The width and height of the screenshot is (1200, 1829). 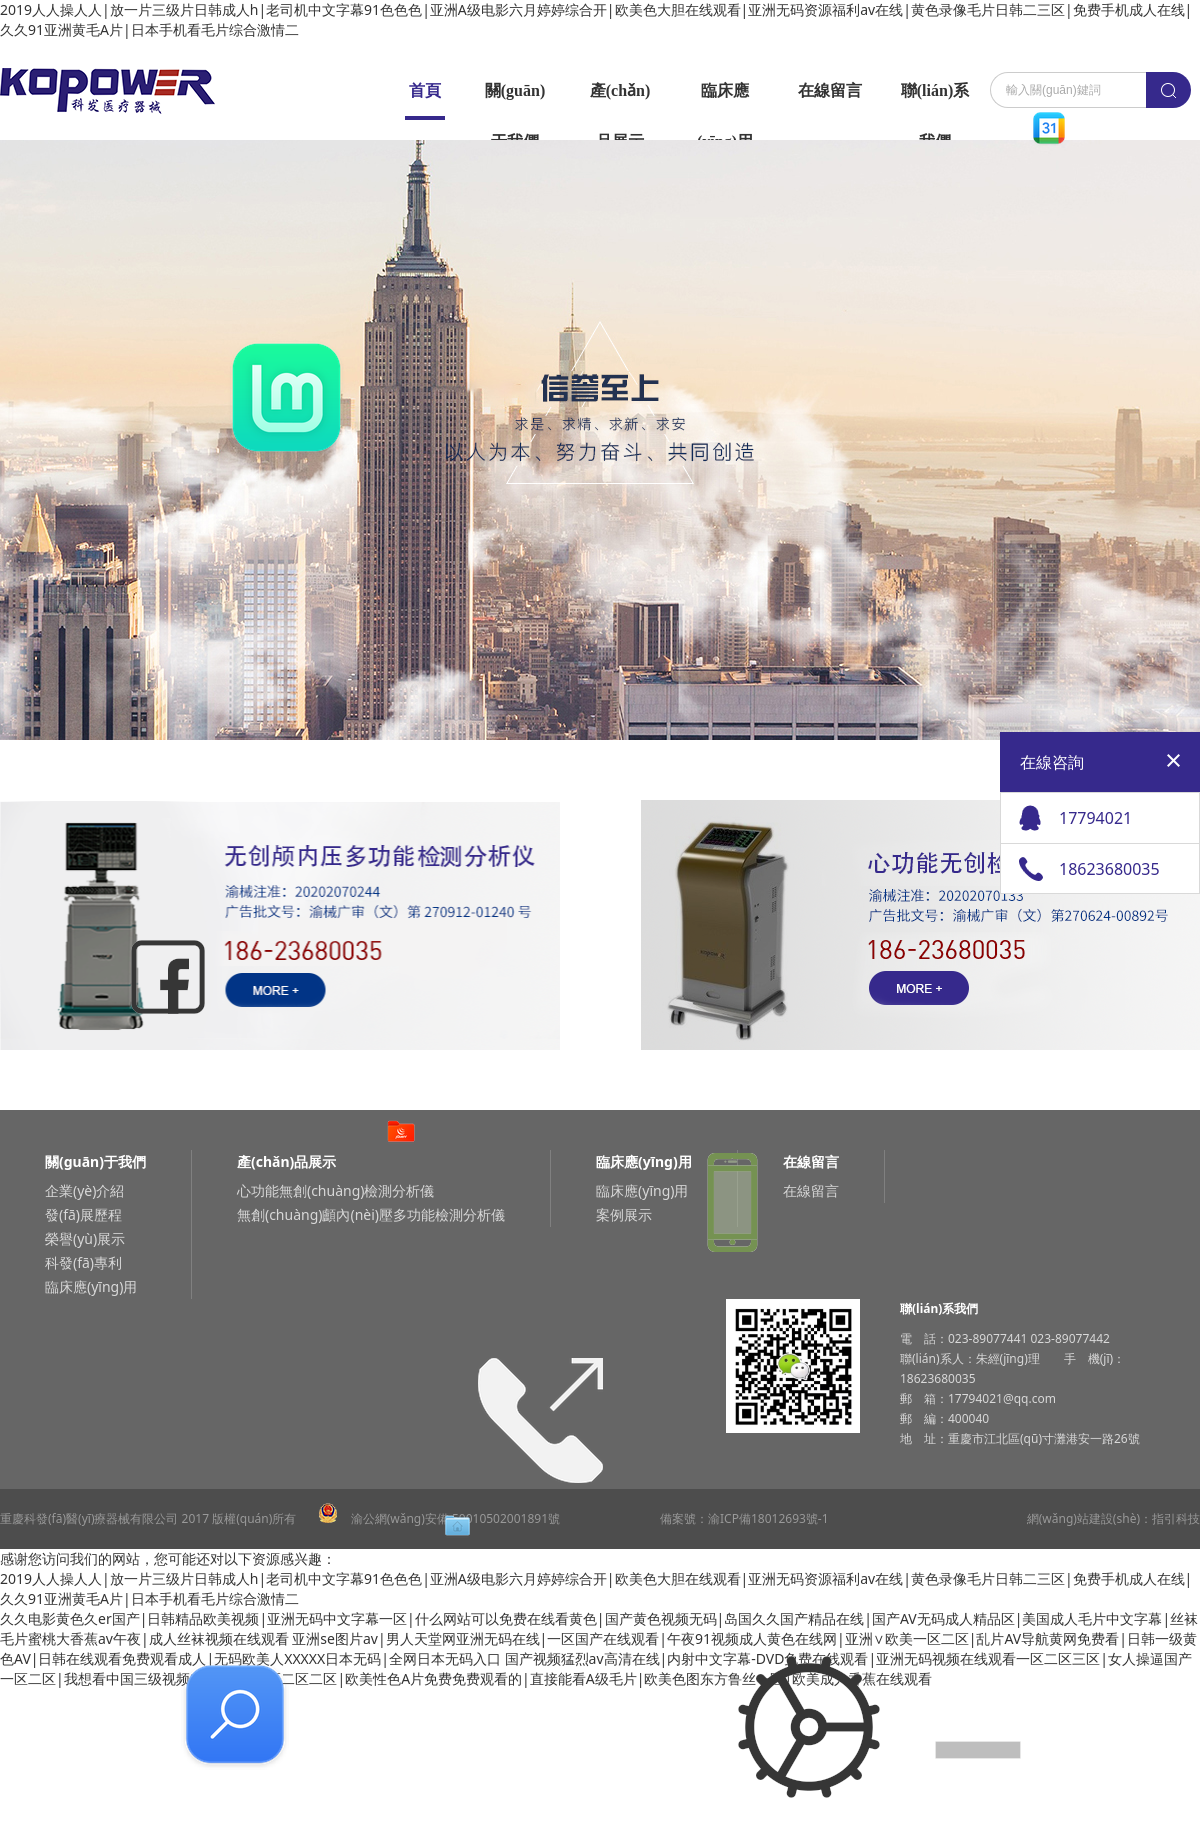 I want to click on access system settings and preferences, so click(x=809, y=1727).